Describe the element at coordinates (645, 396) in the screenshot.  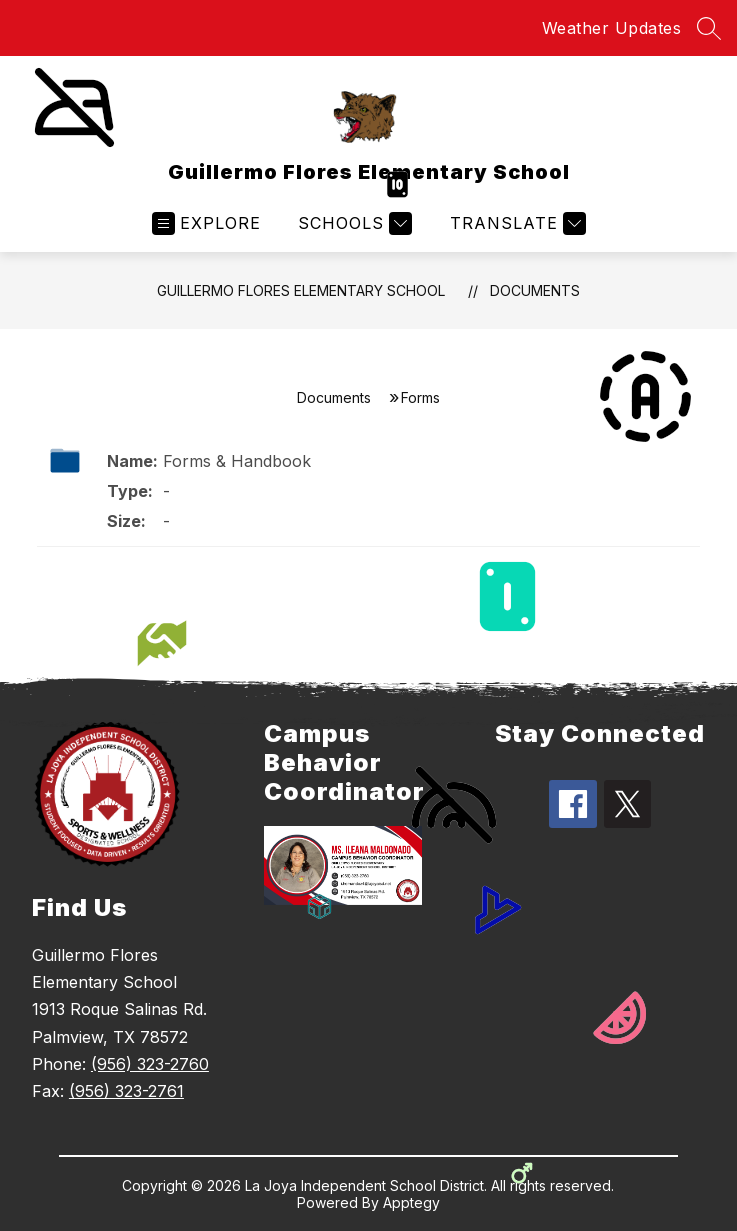
I see `indicates a draft or pending annotation` at that location.